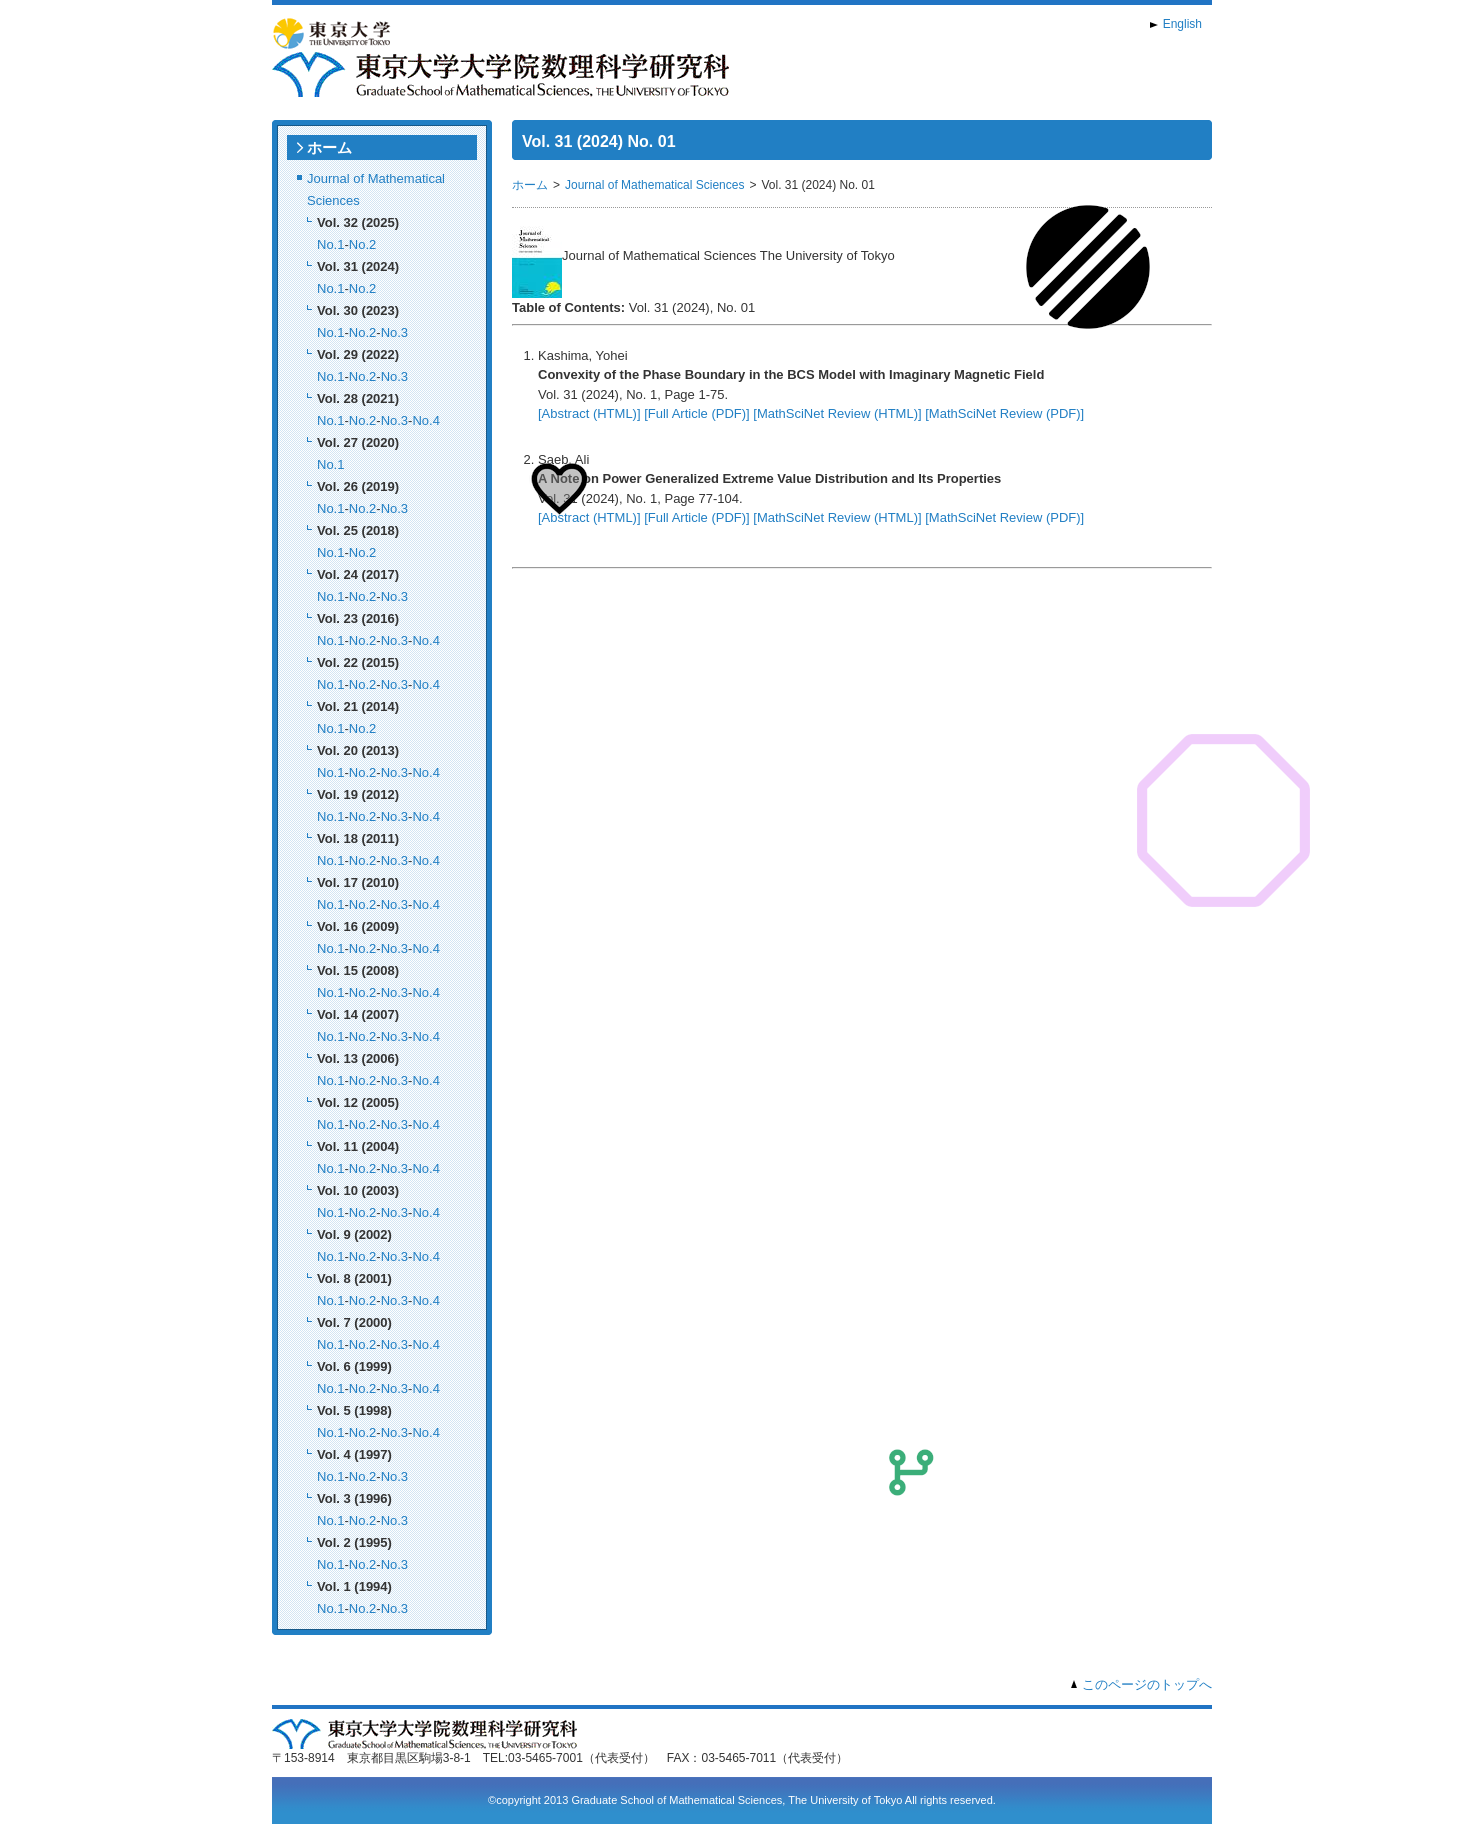  Describe the element at coordinates (908, 1472) in the screenshot. I see `view repository branches` at that location.